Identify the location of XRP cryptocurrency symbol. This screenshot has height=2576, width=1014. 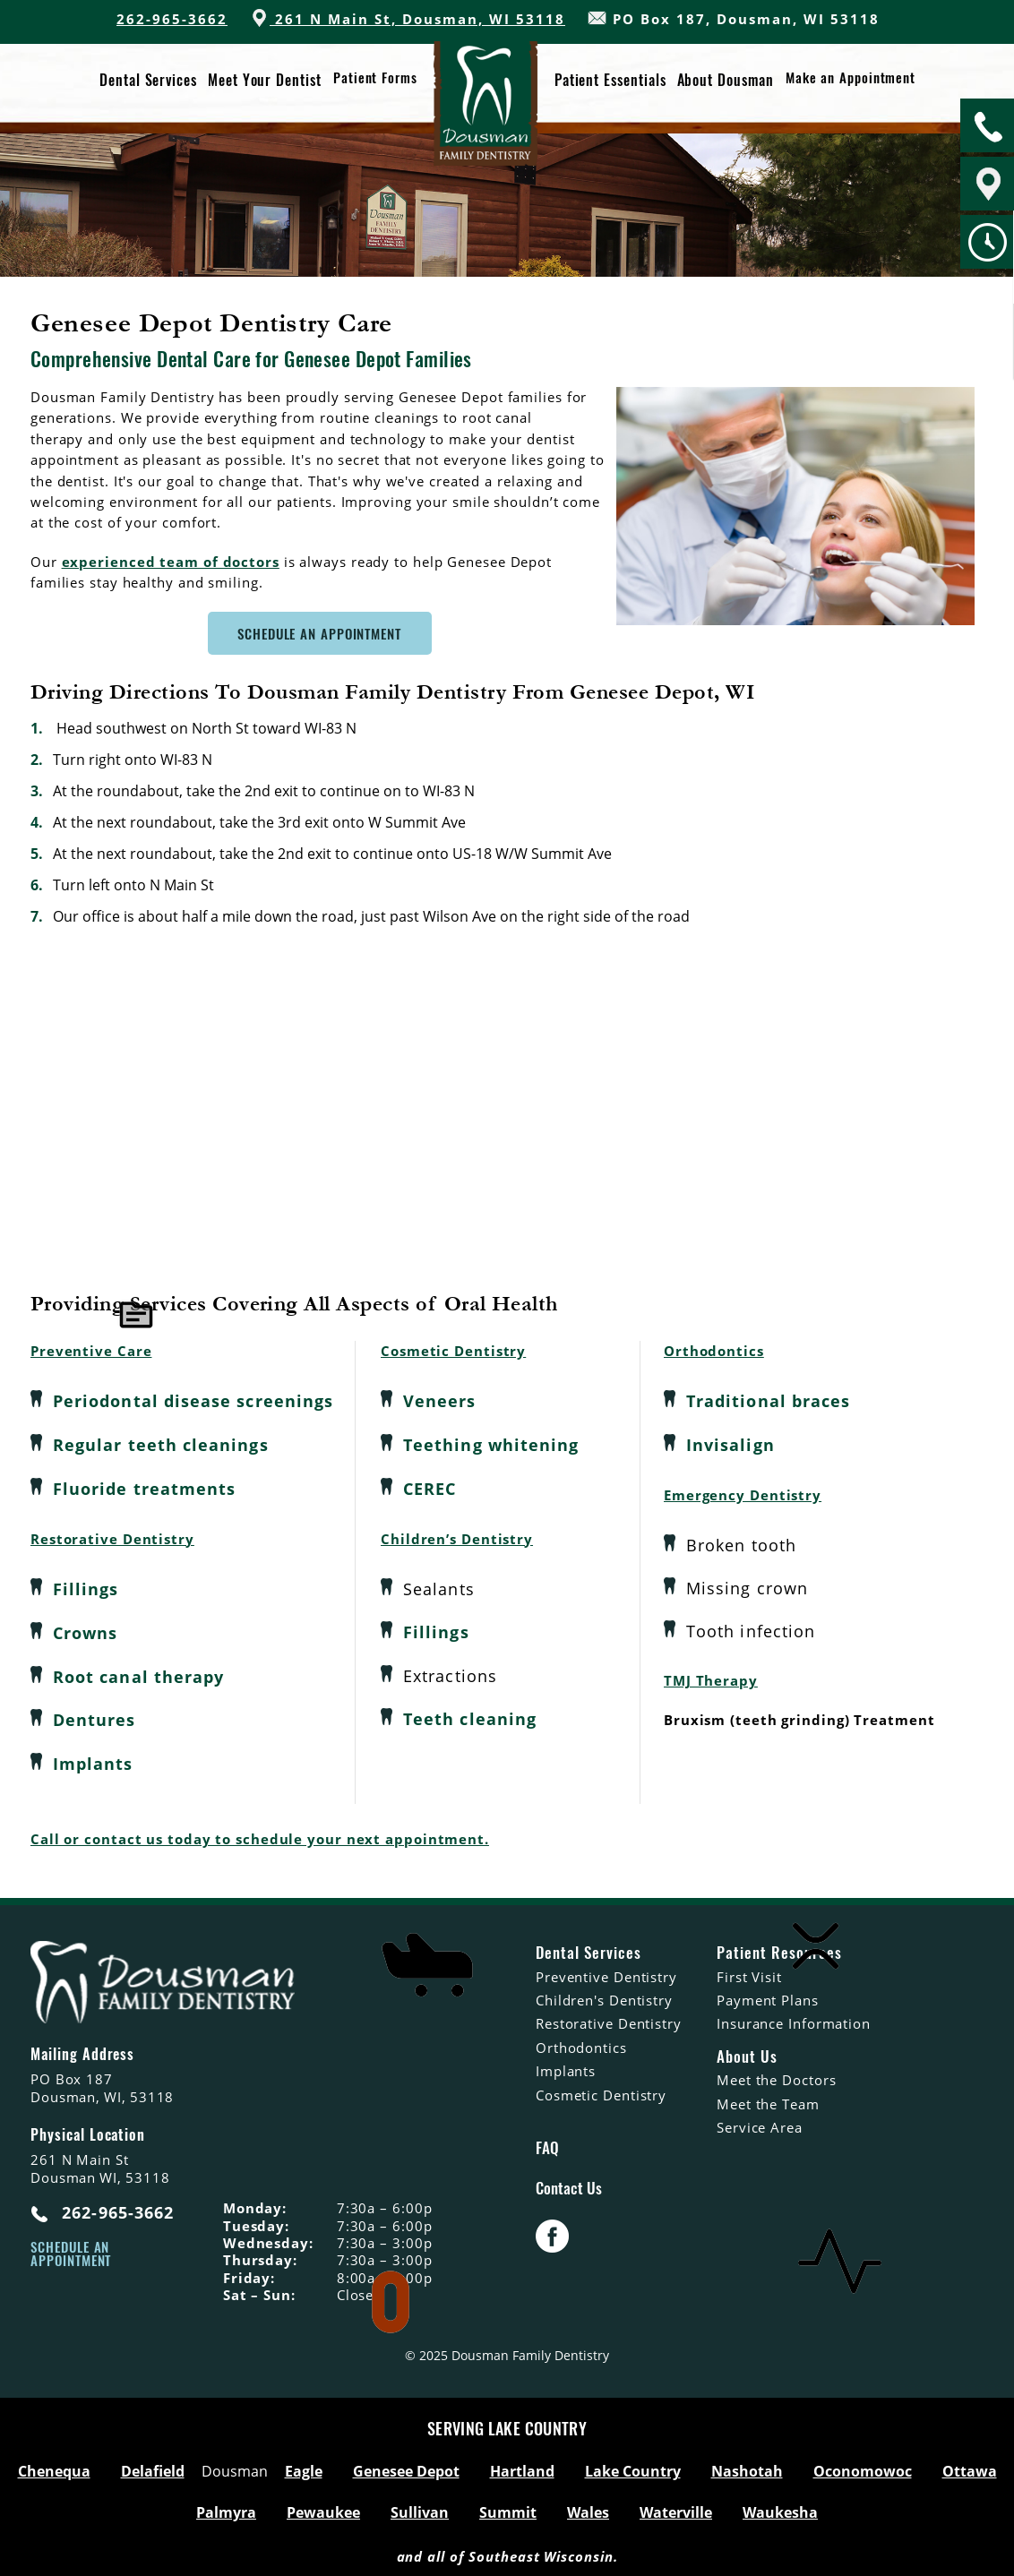
(815, 1945).